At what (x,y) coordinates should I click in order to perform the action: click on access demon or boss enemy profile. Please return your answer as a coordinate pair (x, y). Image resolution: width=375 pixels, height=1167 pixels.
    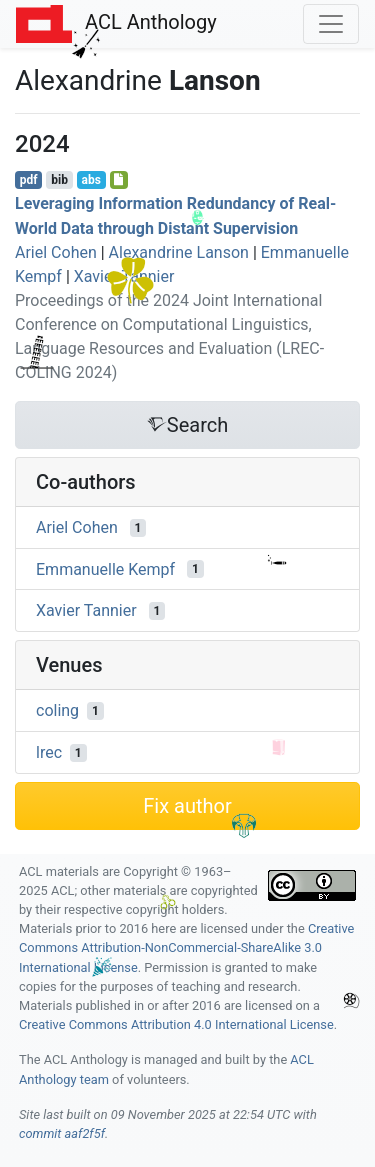
    Looking at the image, I should click on (244, 826).